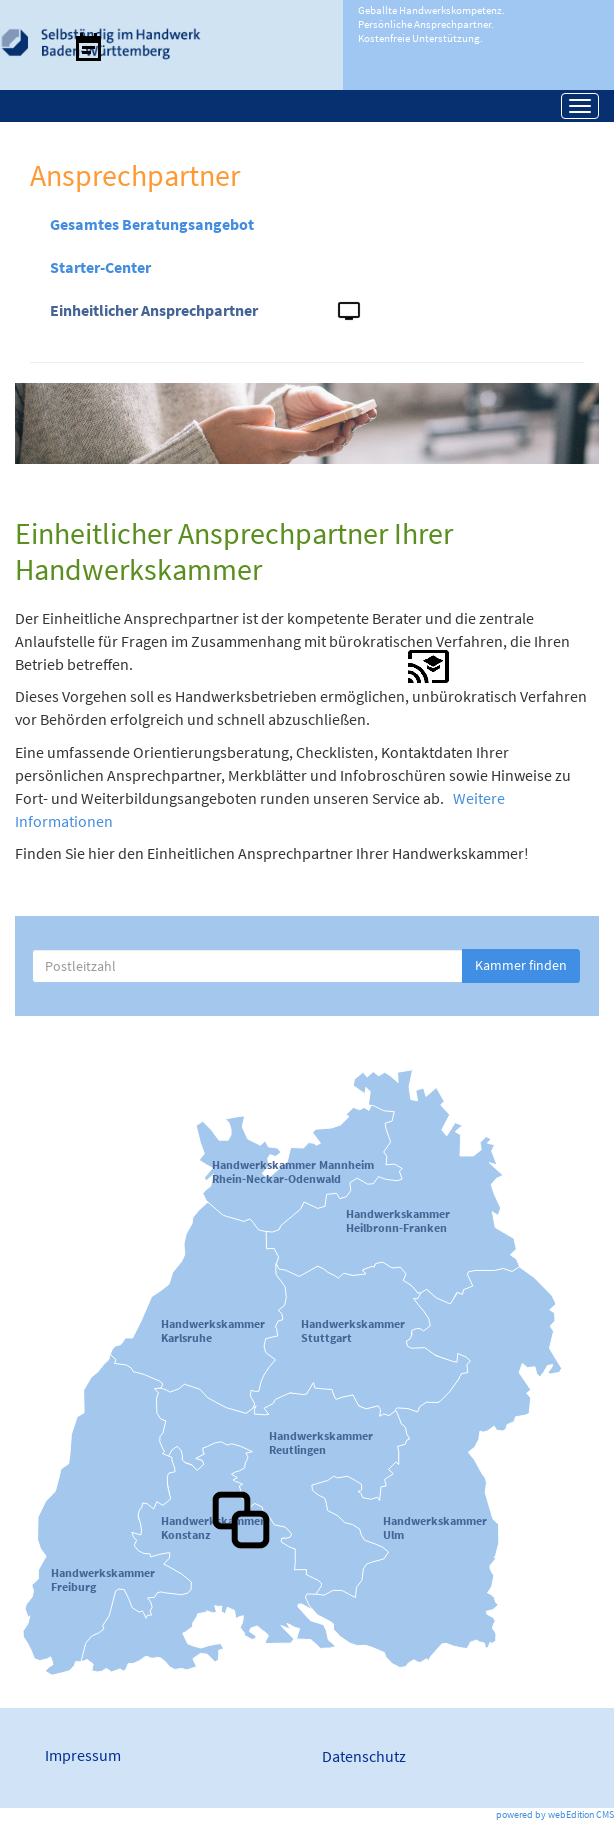 This screenshot has height=1822, width=614. Describe the element at coordinates (428, 666) in the screenshot. I see `cast or share screen to classroom display` at that location.